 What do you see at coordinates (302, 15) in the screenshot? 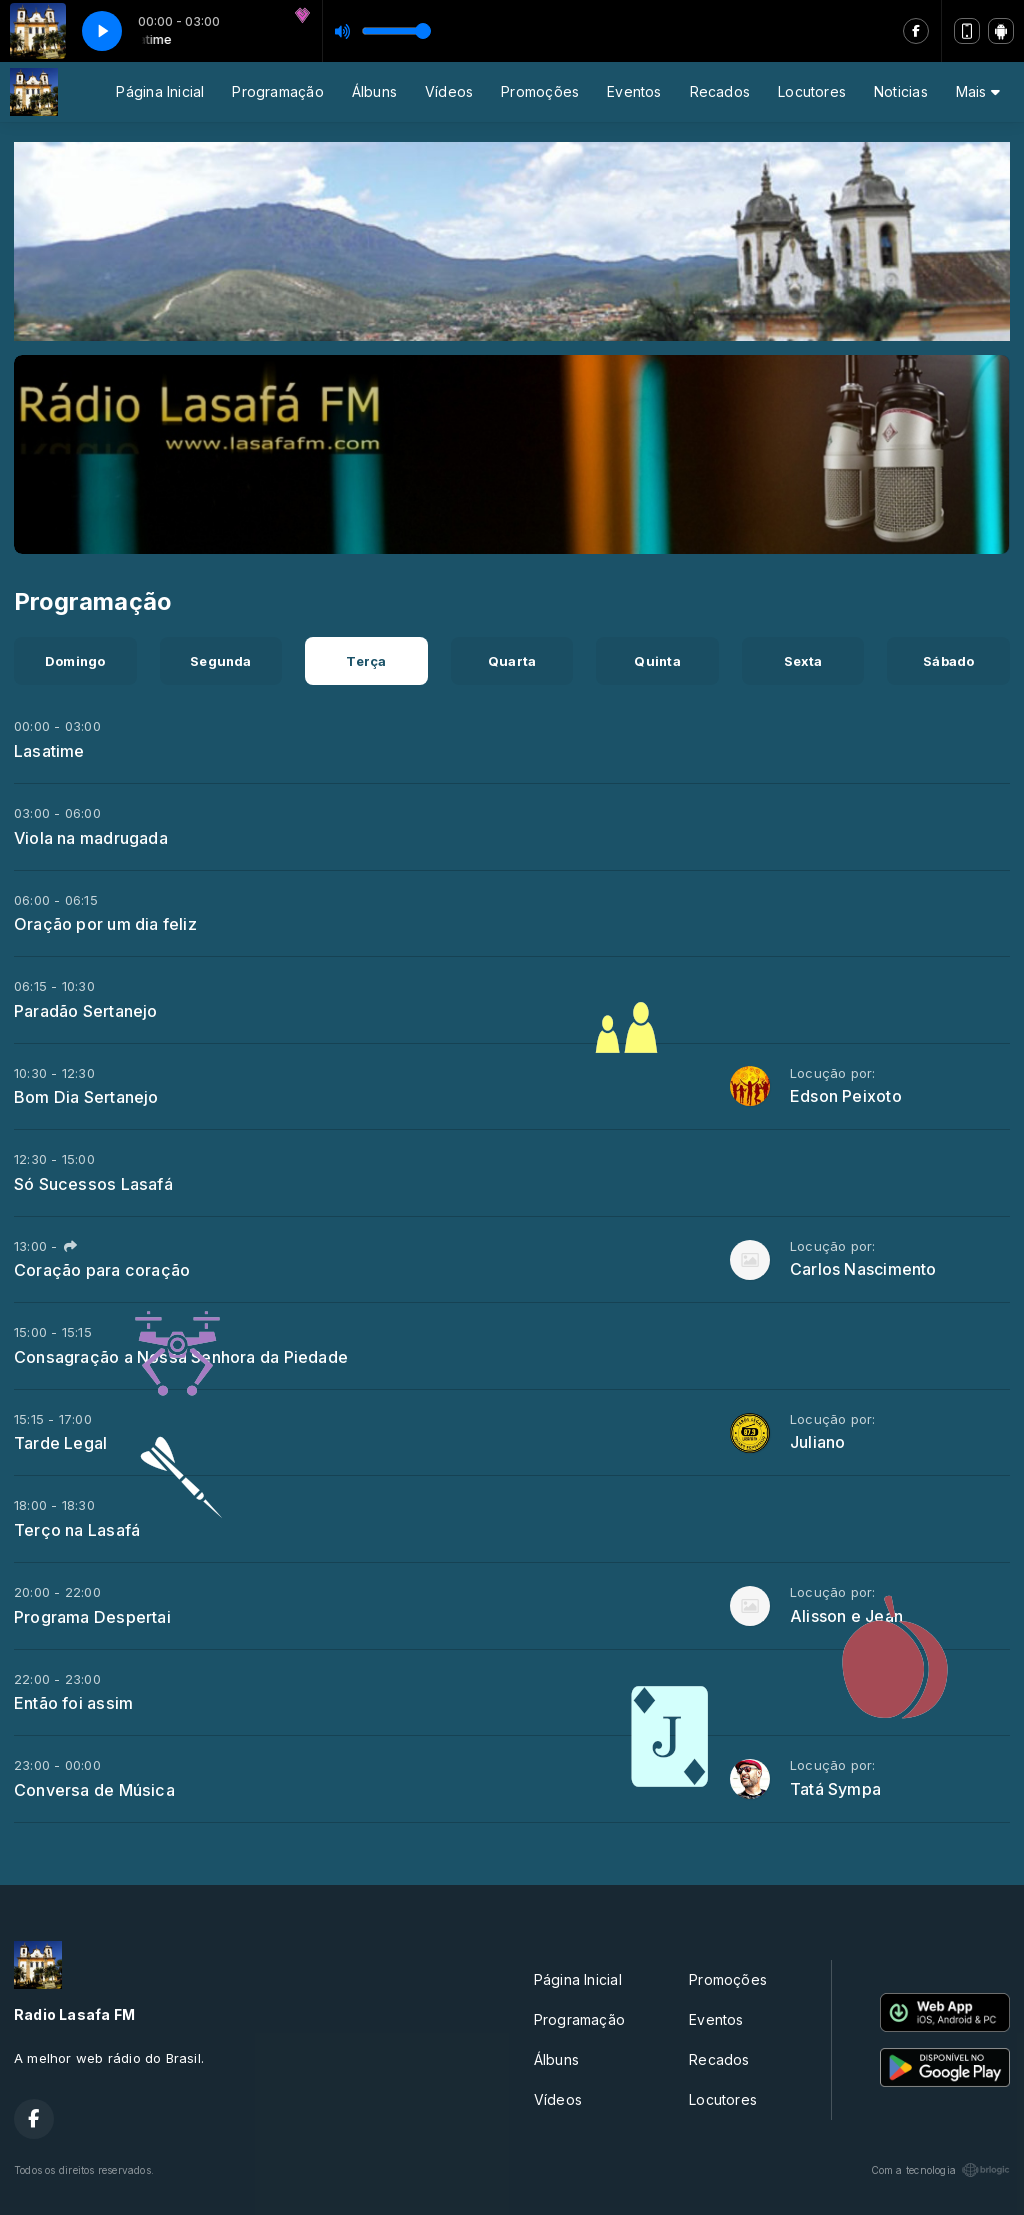
I see `indicates a rare or valuable in-game resource` at bounding box center [302, 15].